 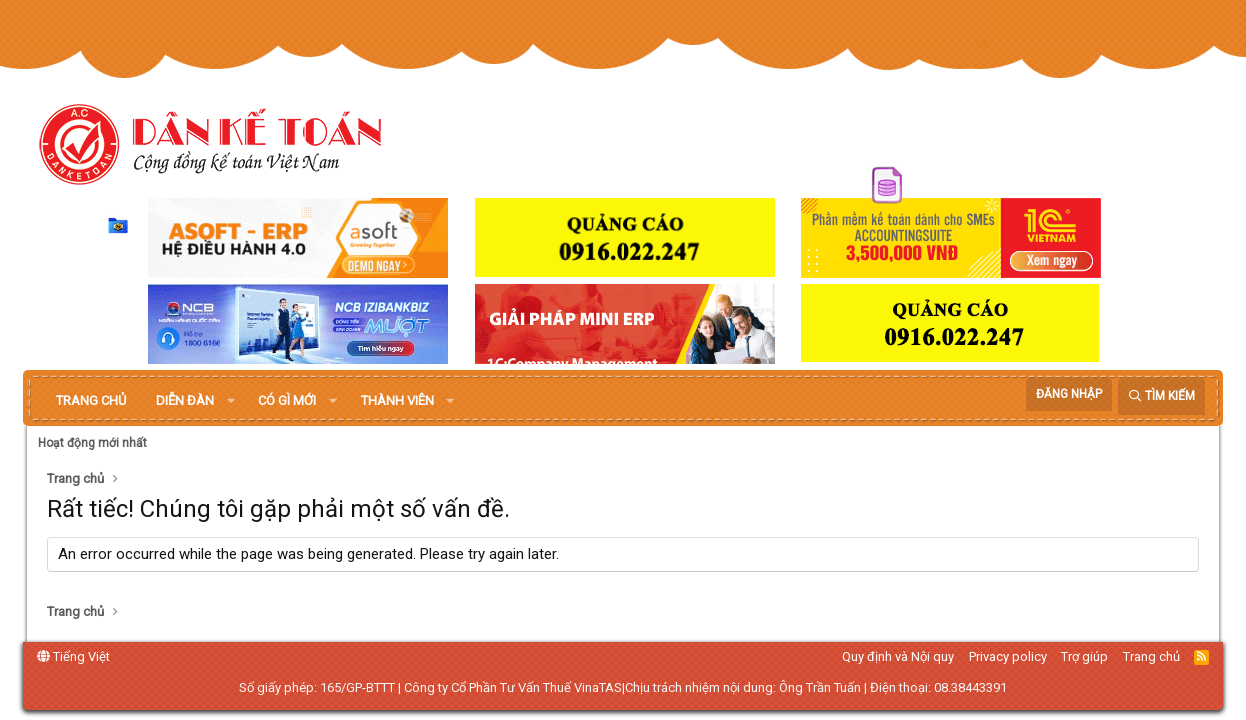 I want to click on libreoffice base database file, so click(x=887, y=185).